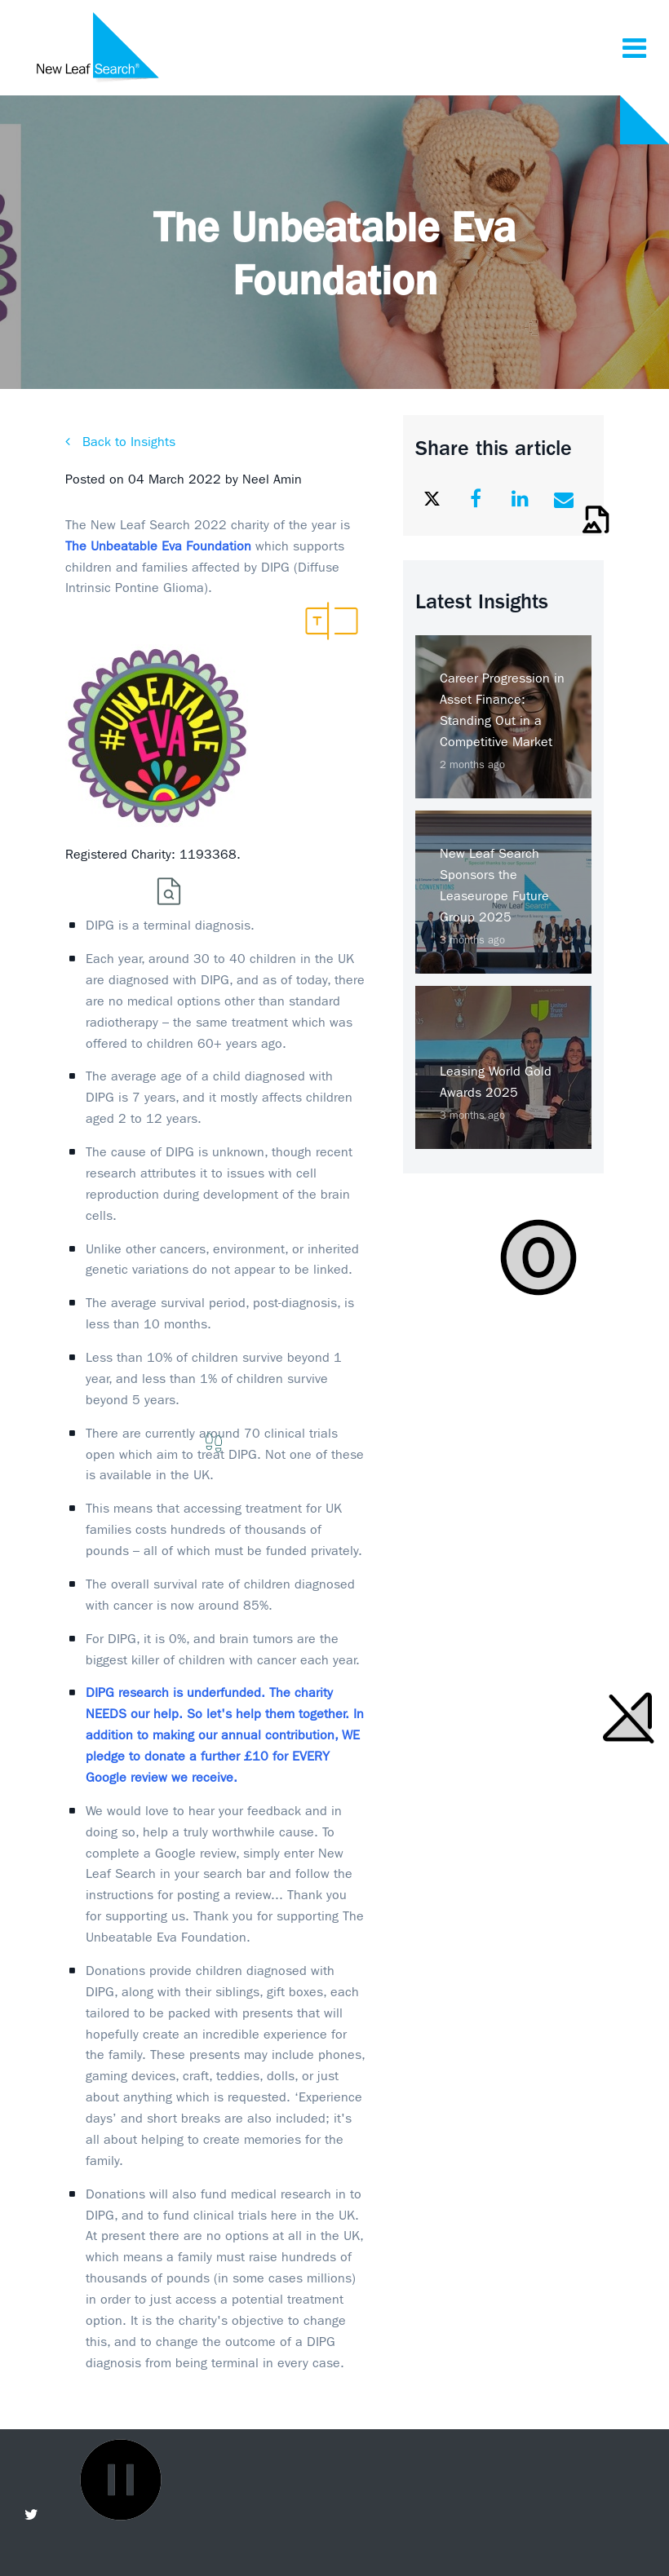 The image size is (669, 2576). Describe the element at coordinates (169, 891) in the screenshot. I see `search within a document` at that location.